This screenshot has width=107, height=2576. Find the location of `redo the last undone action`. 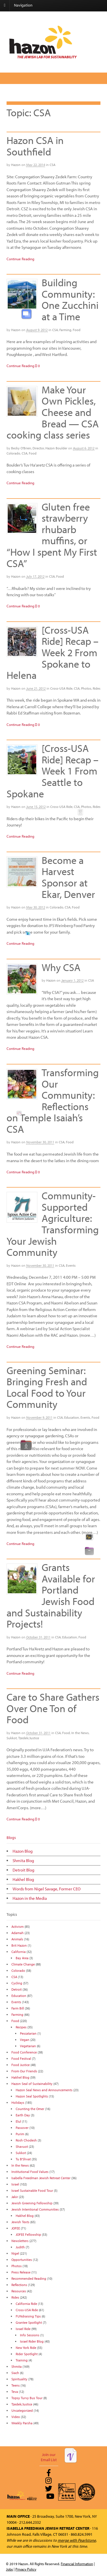

redo the last undone action is located at coordinates (21, 1580).